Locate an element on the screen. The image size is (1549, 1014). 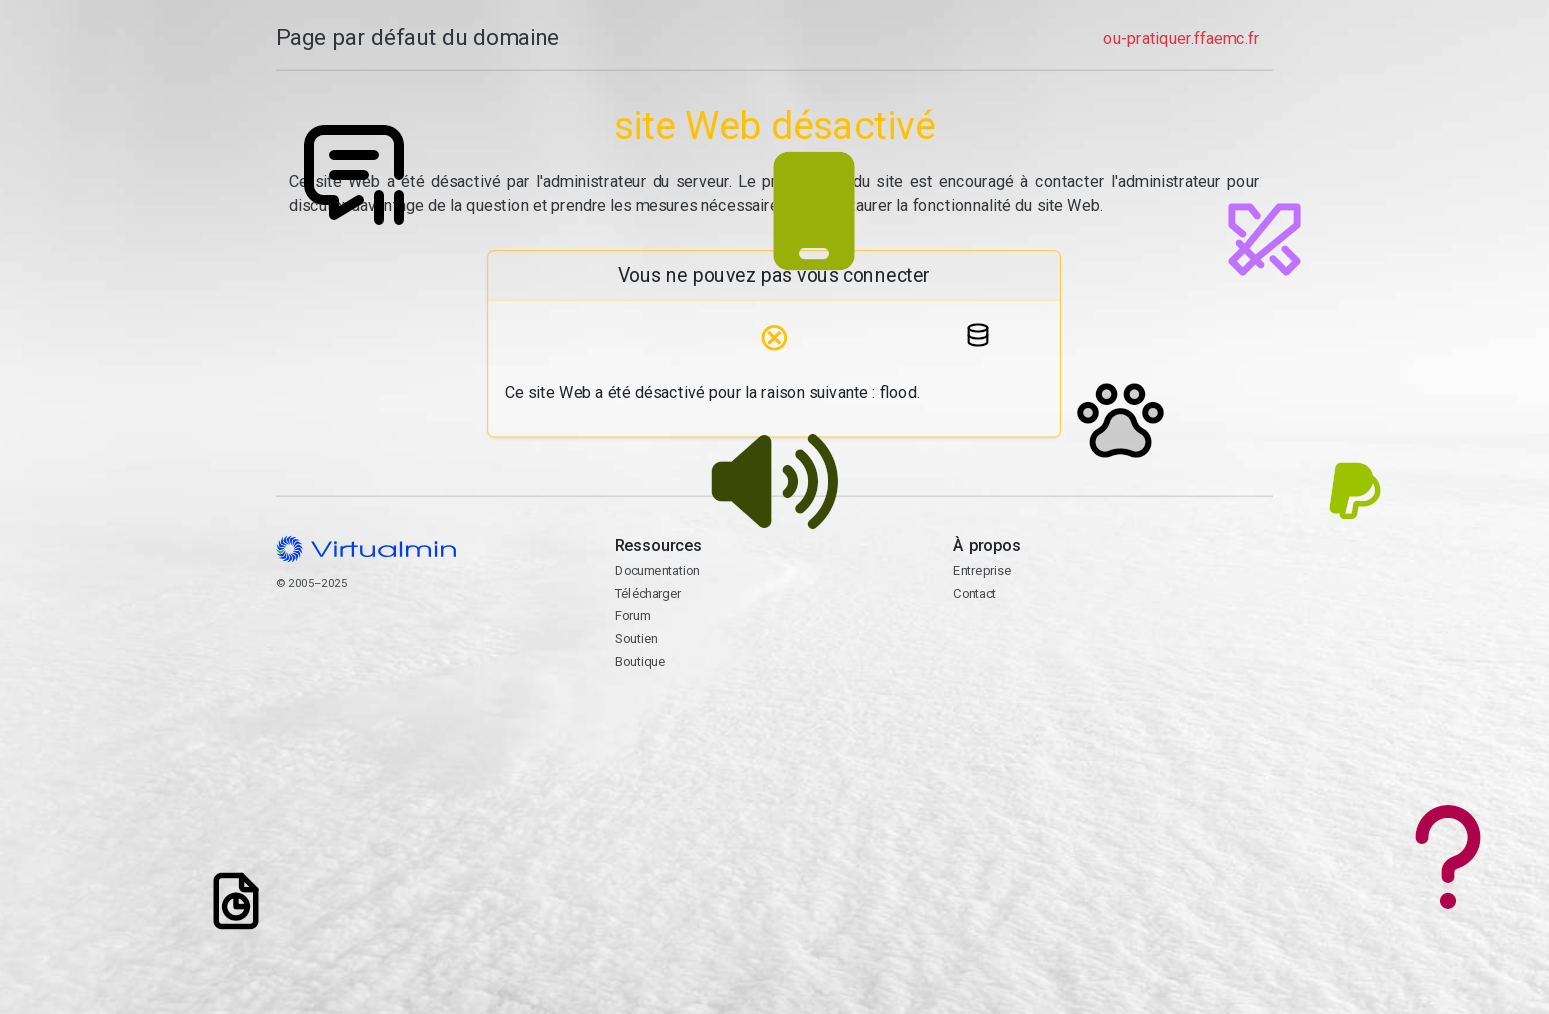
start a battle or combat mode is located at coordinates (1264, 239).